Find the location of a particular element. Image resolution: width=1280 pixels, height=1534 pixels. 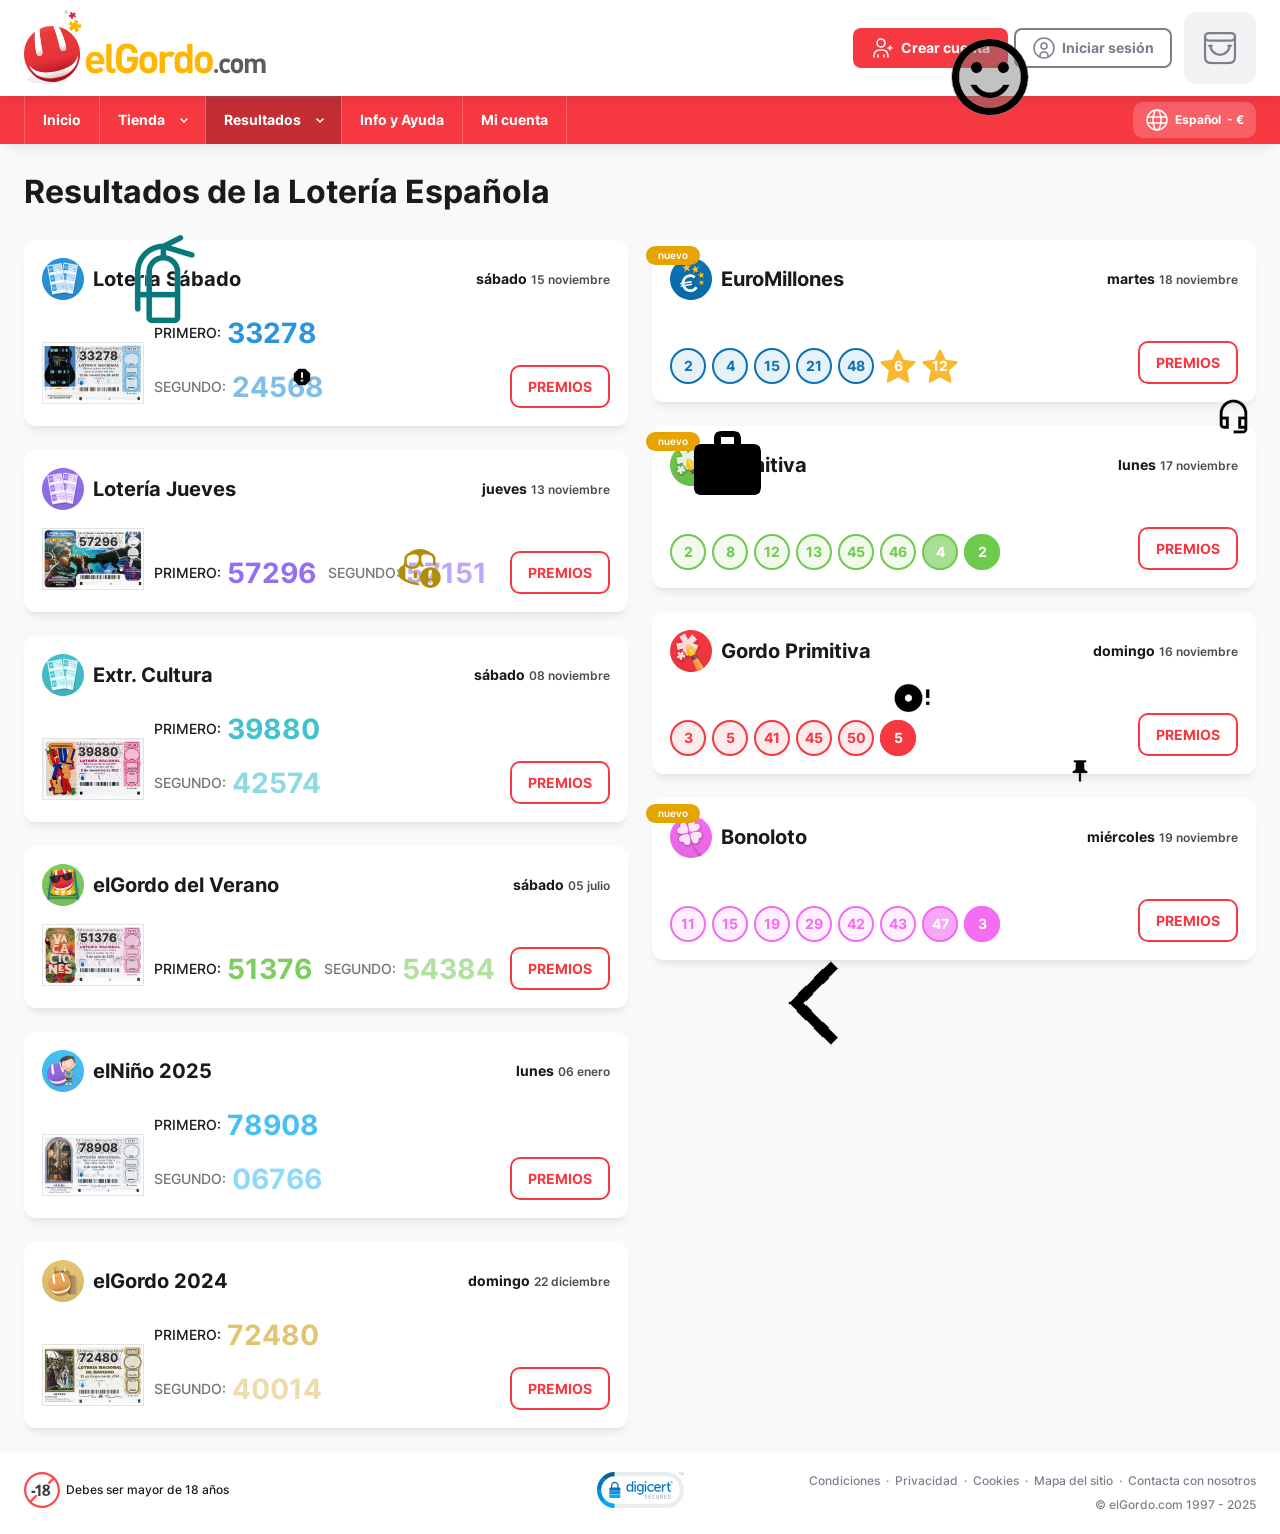

add an emoji or reaction to a message is located at coordinates (990, 77).